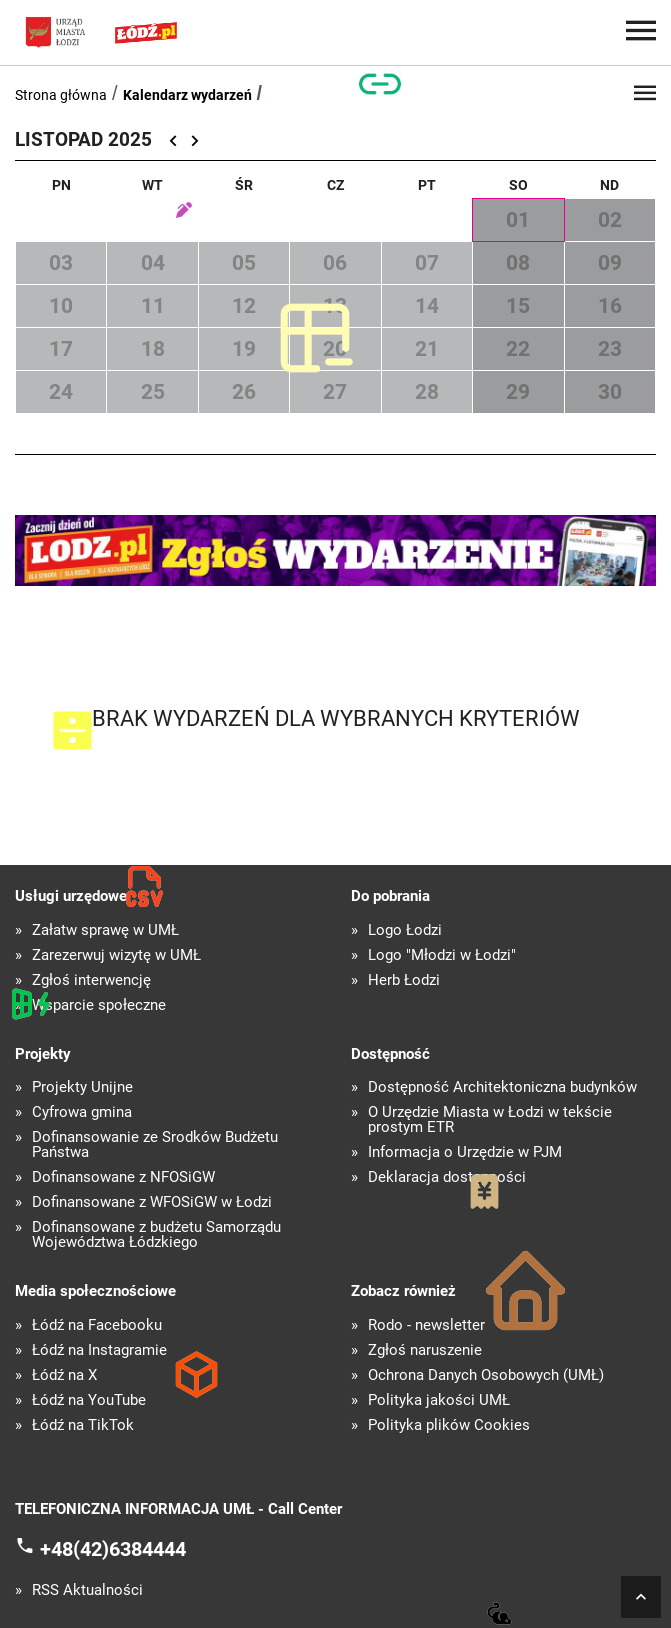 This screenshot has height=1628, width=671. Describe the element at coordinates (196, 1374) in the screenshot. I see `view package or shipment details` at that location.